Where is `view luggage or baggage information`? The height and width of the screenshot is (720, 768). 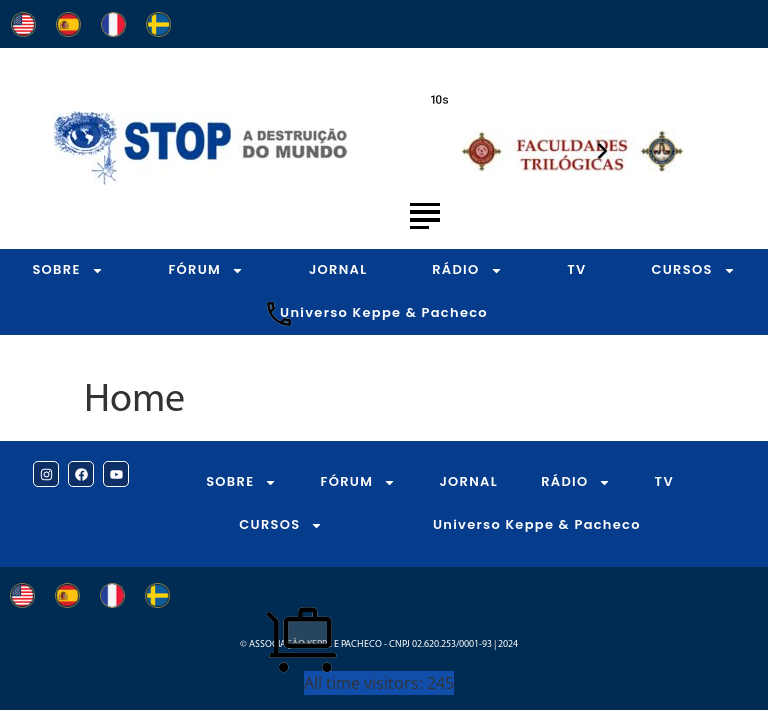
view luggage or baggage information is located at coordinates (300, 638).